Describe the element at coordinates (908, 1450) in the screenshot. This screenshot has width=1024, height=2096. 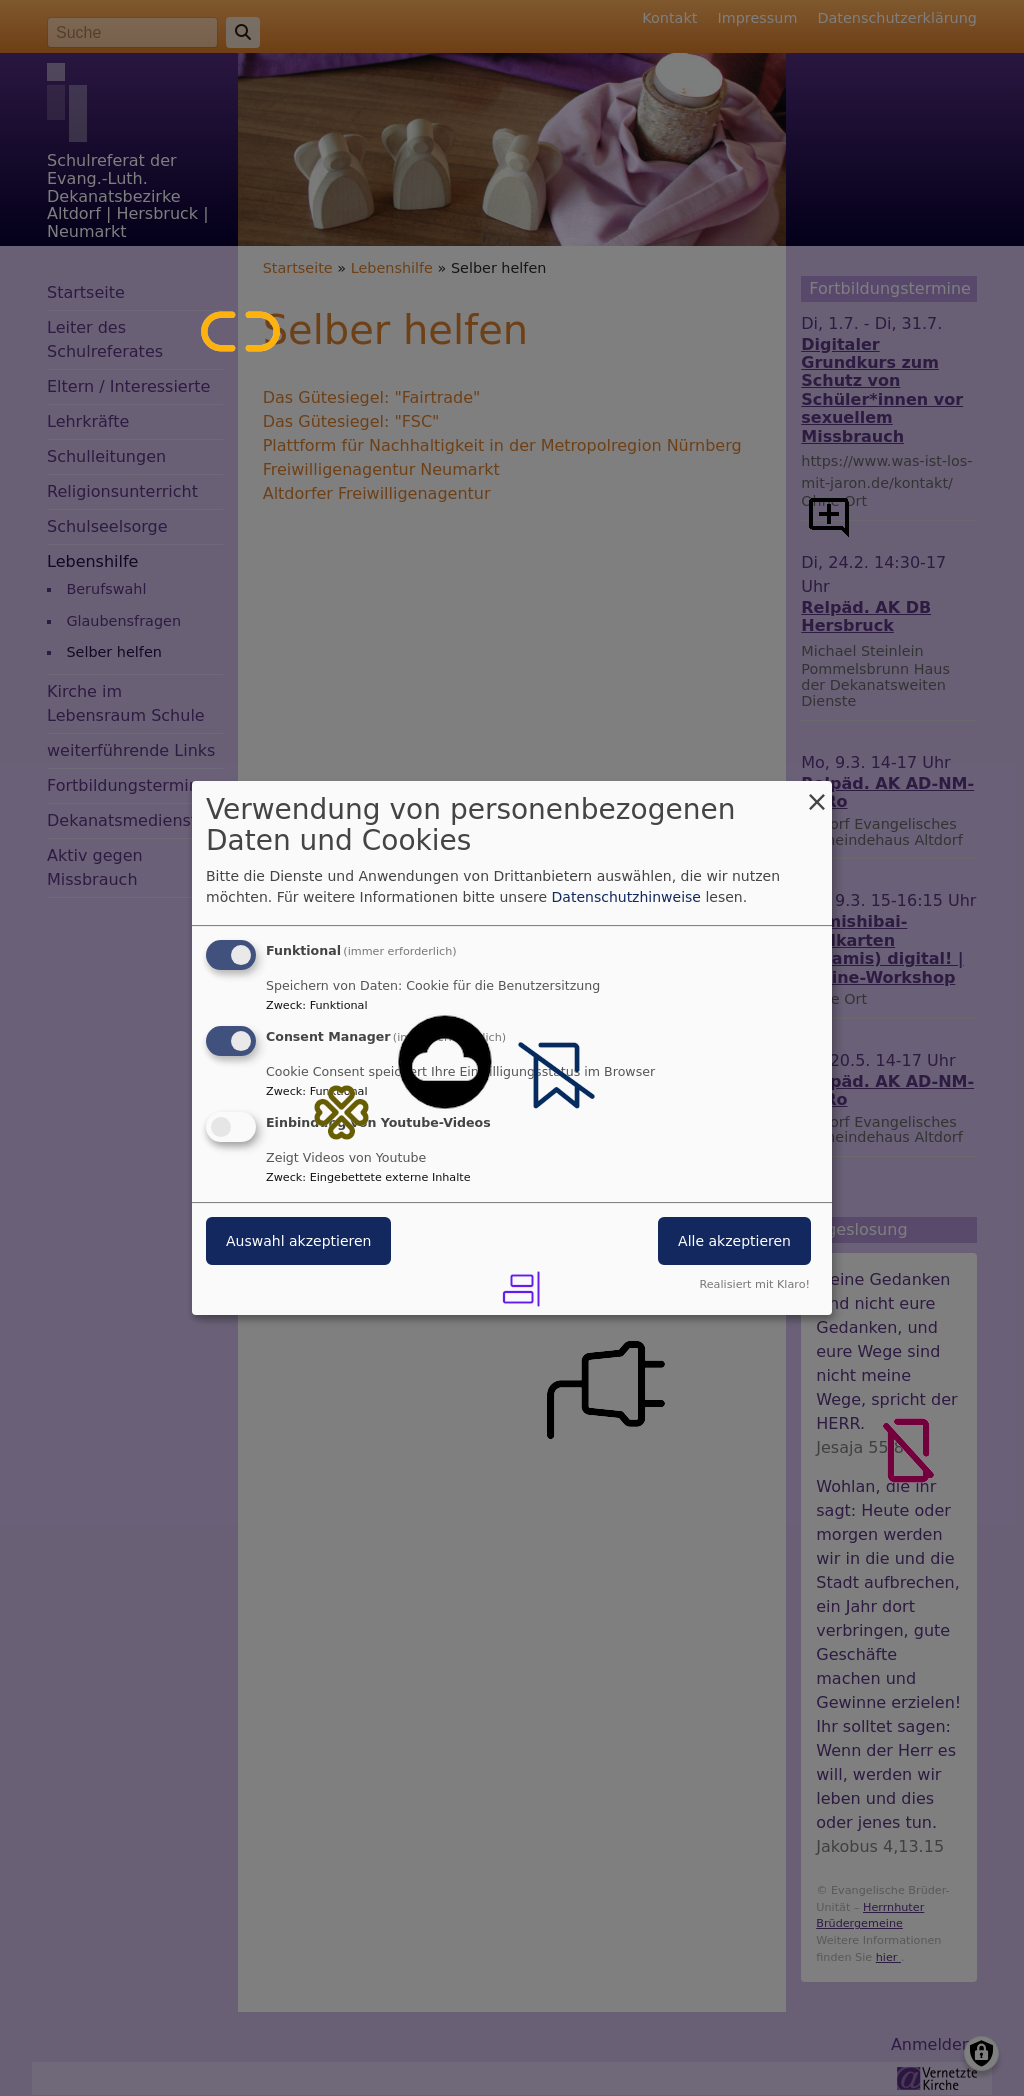
I see `mobile device unavailable or disconnected` at that location.